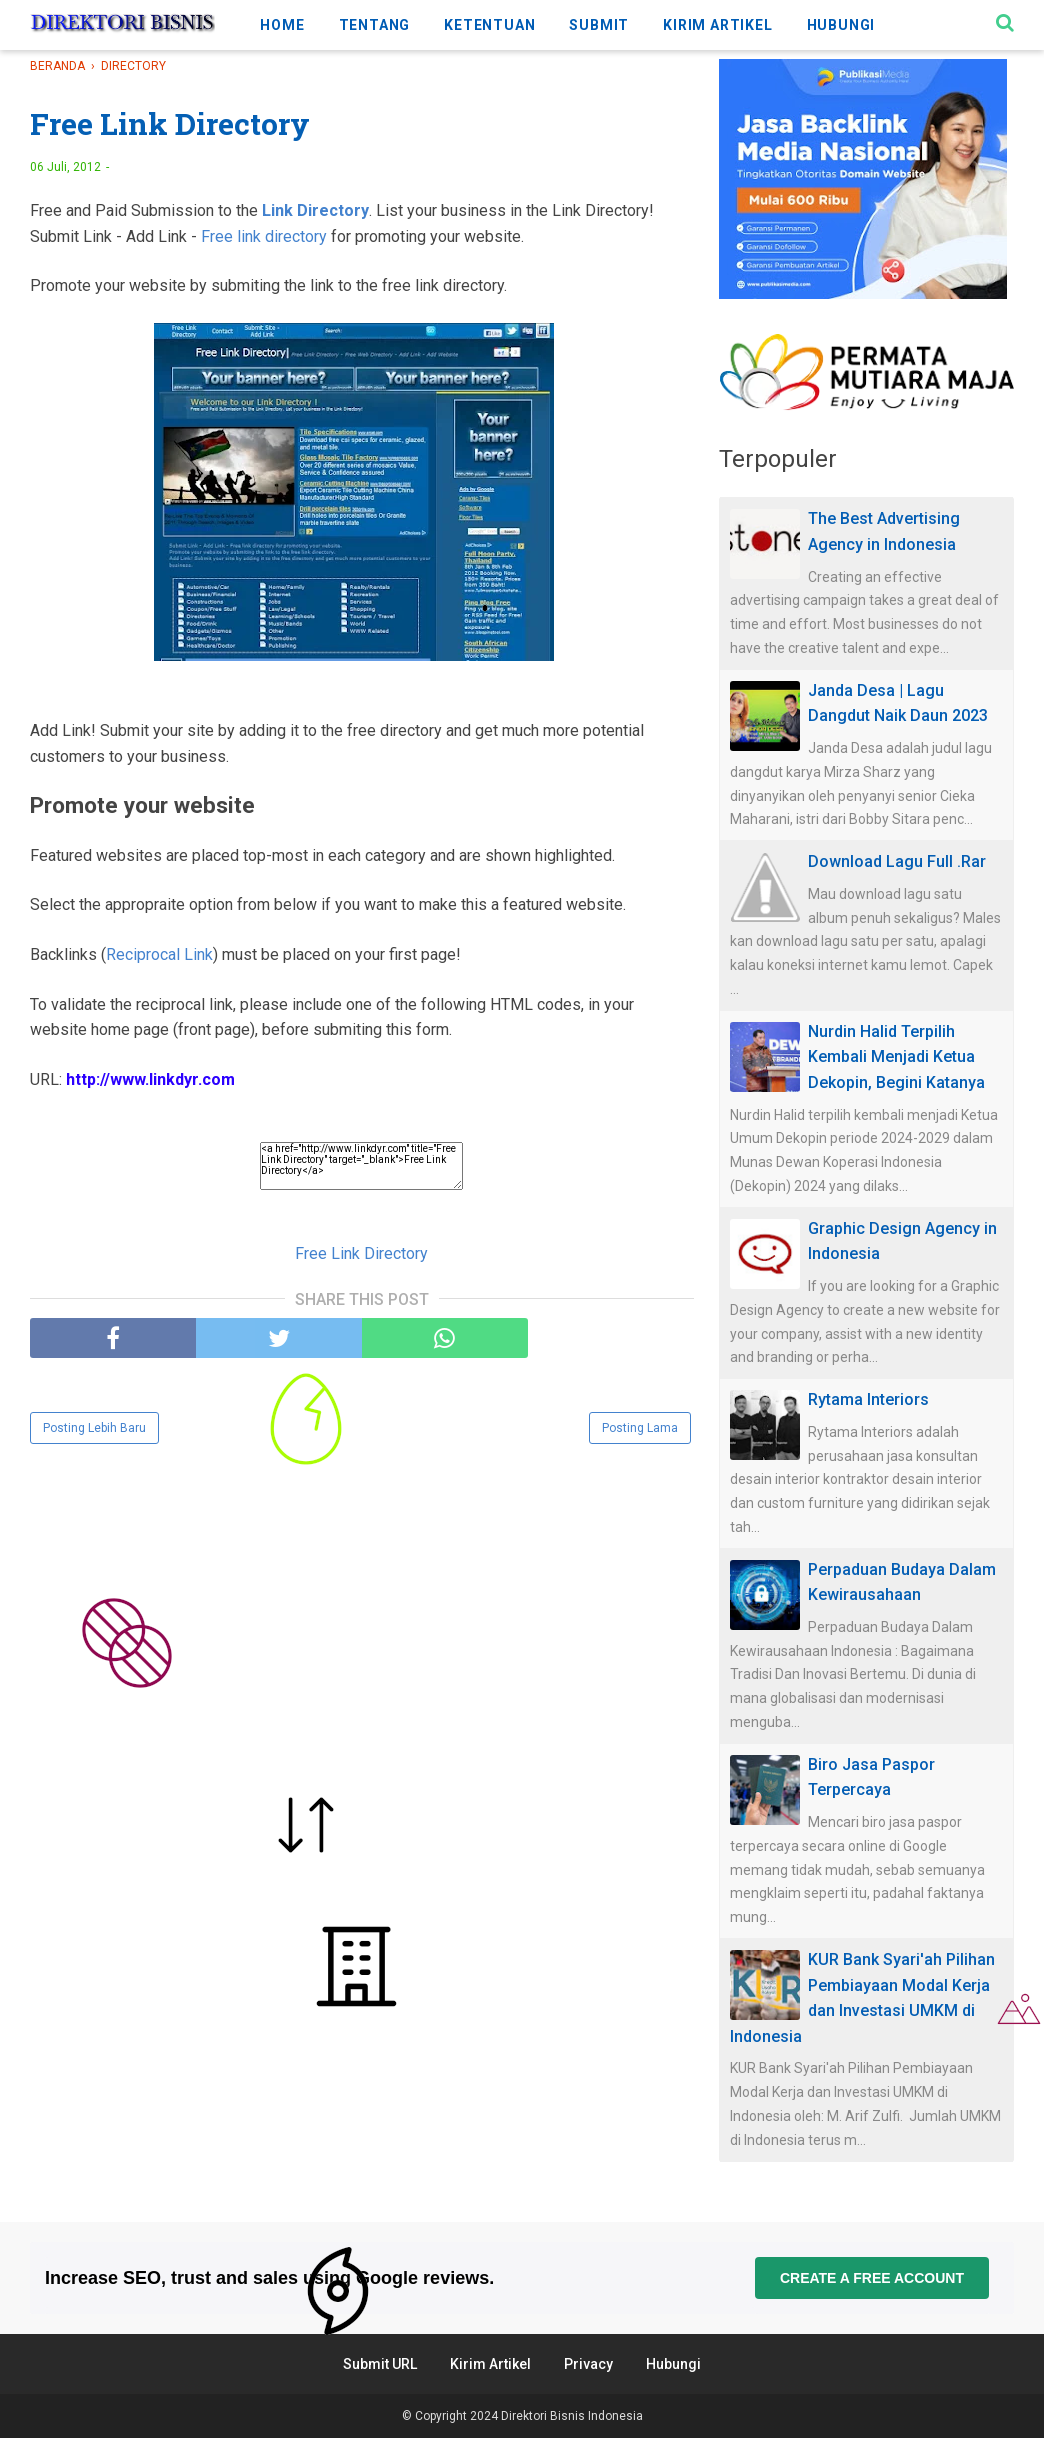 This screenshot has height=2438, width=1044. Describe the element at coordinates (356, 1966) in the screenshot. I see `view company or business information` at that location.